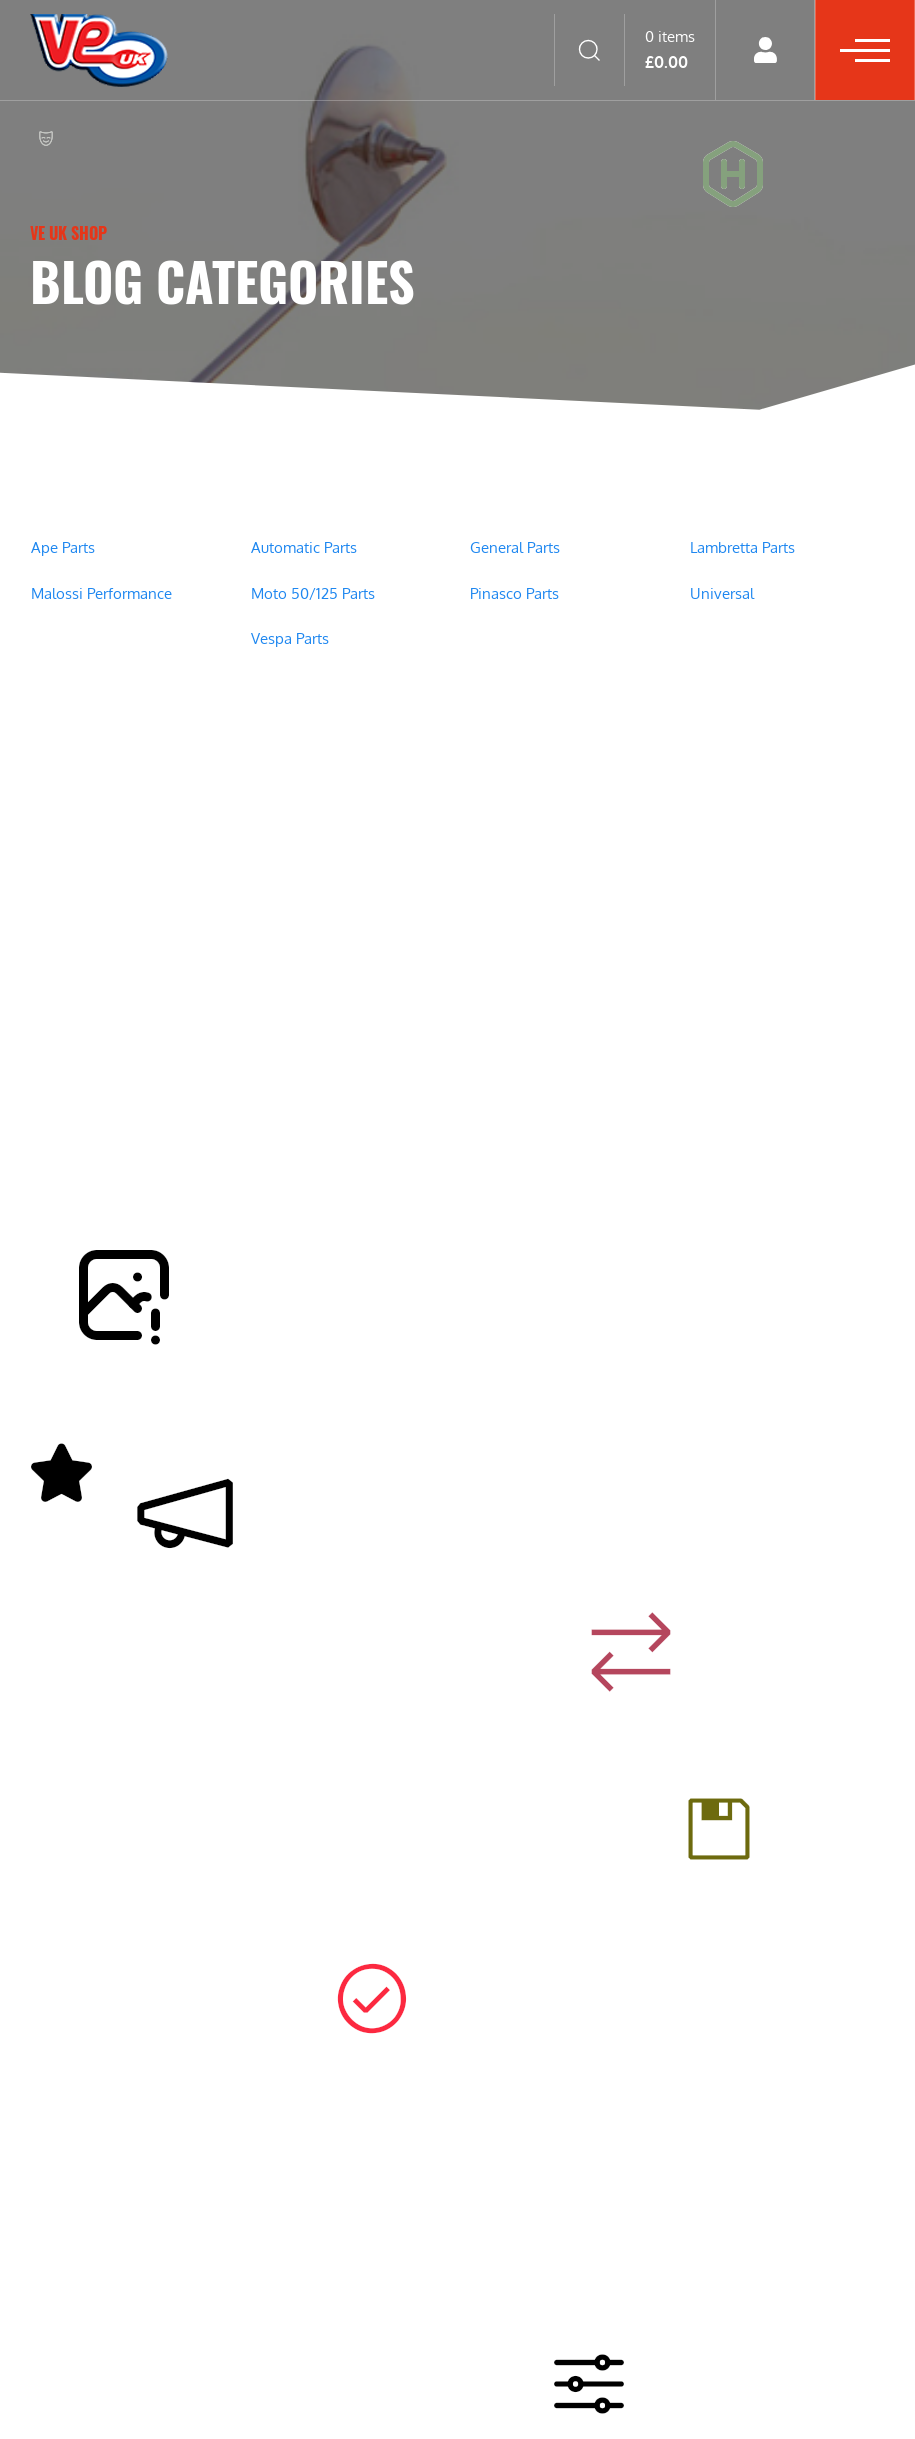  I want to click on make an announcement or broadcast, so click(183, 1512).